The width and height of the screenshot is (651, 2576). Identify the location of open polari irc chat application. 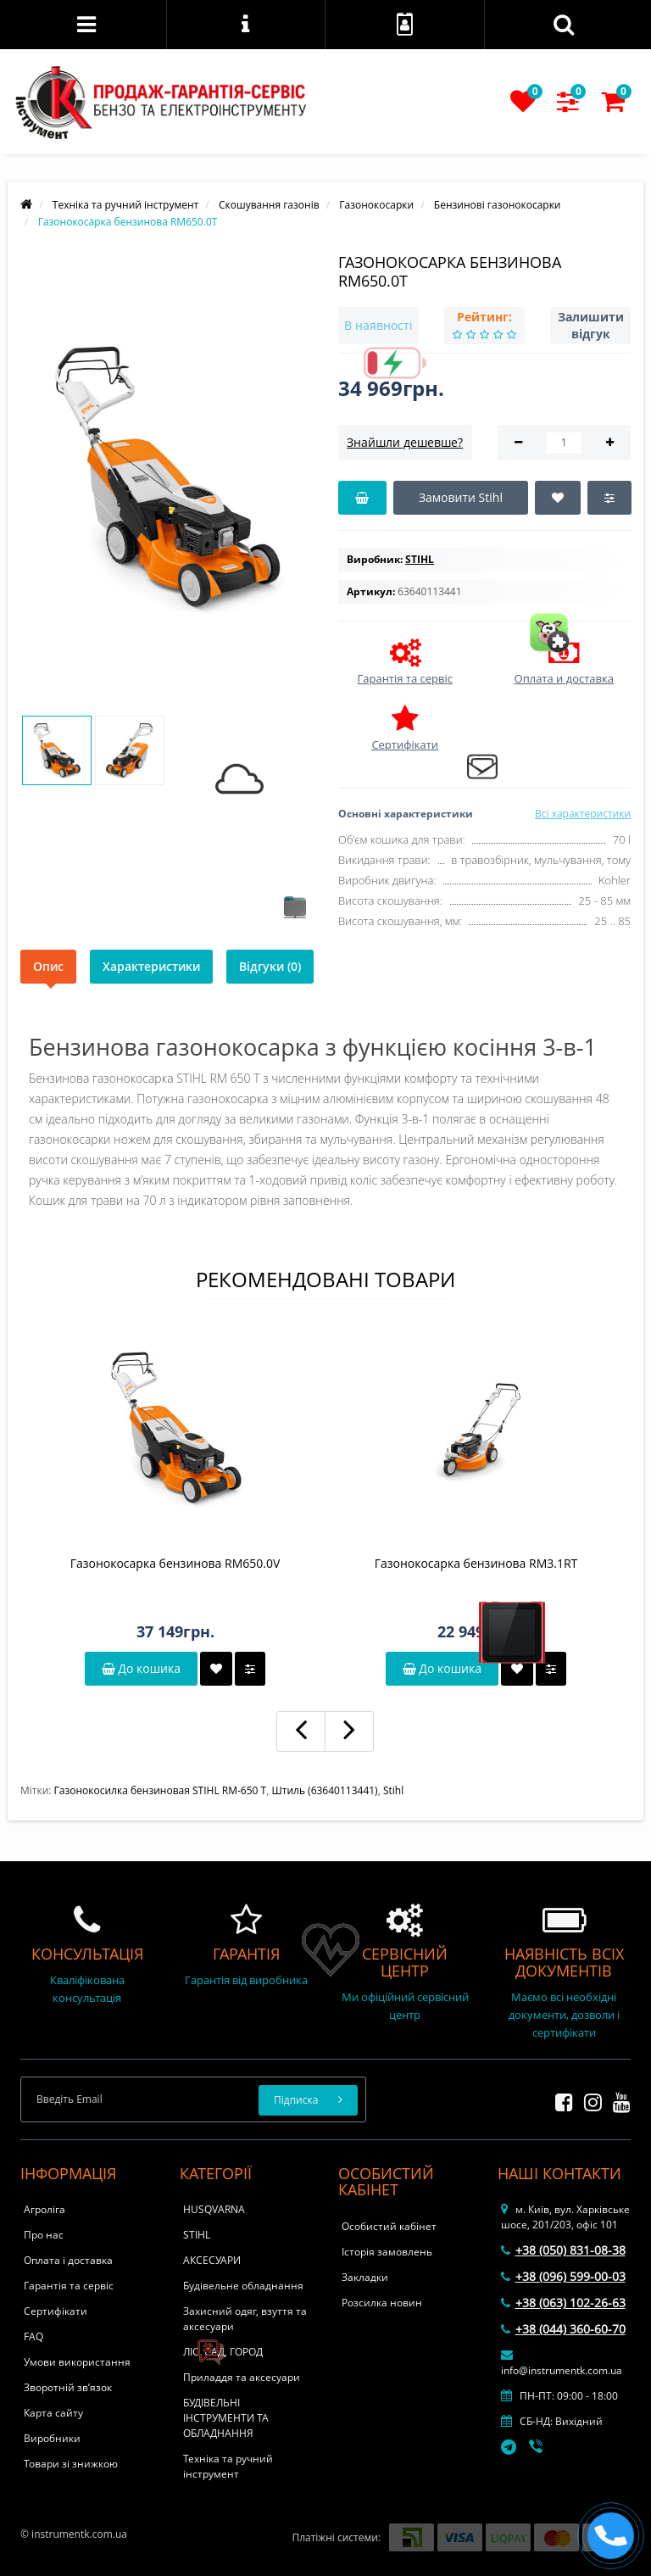
(210, 2352).